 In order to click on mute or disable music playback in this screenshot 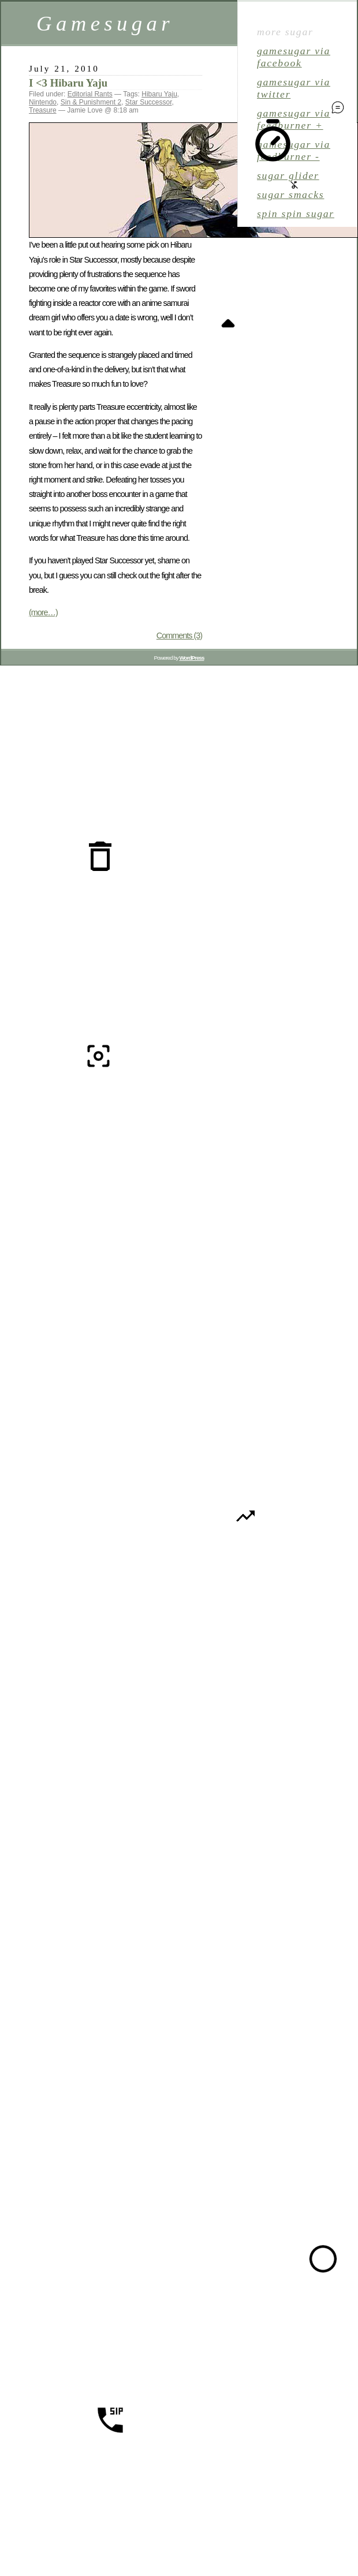, I will do `click(294, 185)`.